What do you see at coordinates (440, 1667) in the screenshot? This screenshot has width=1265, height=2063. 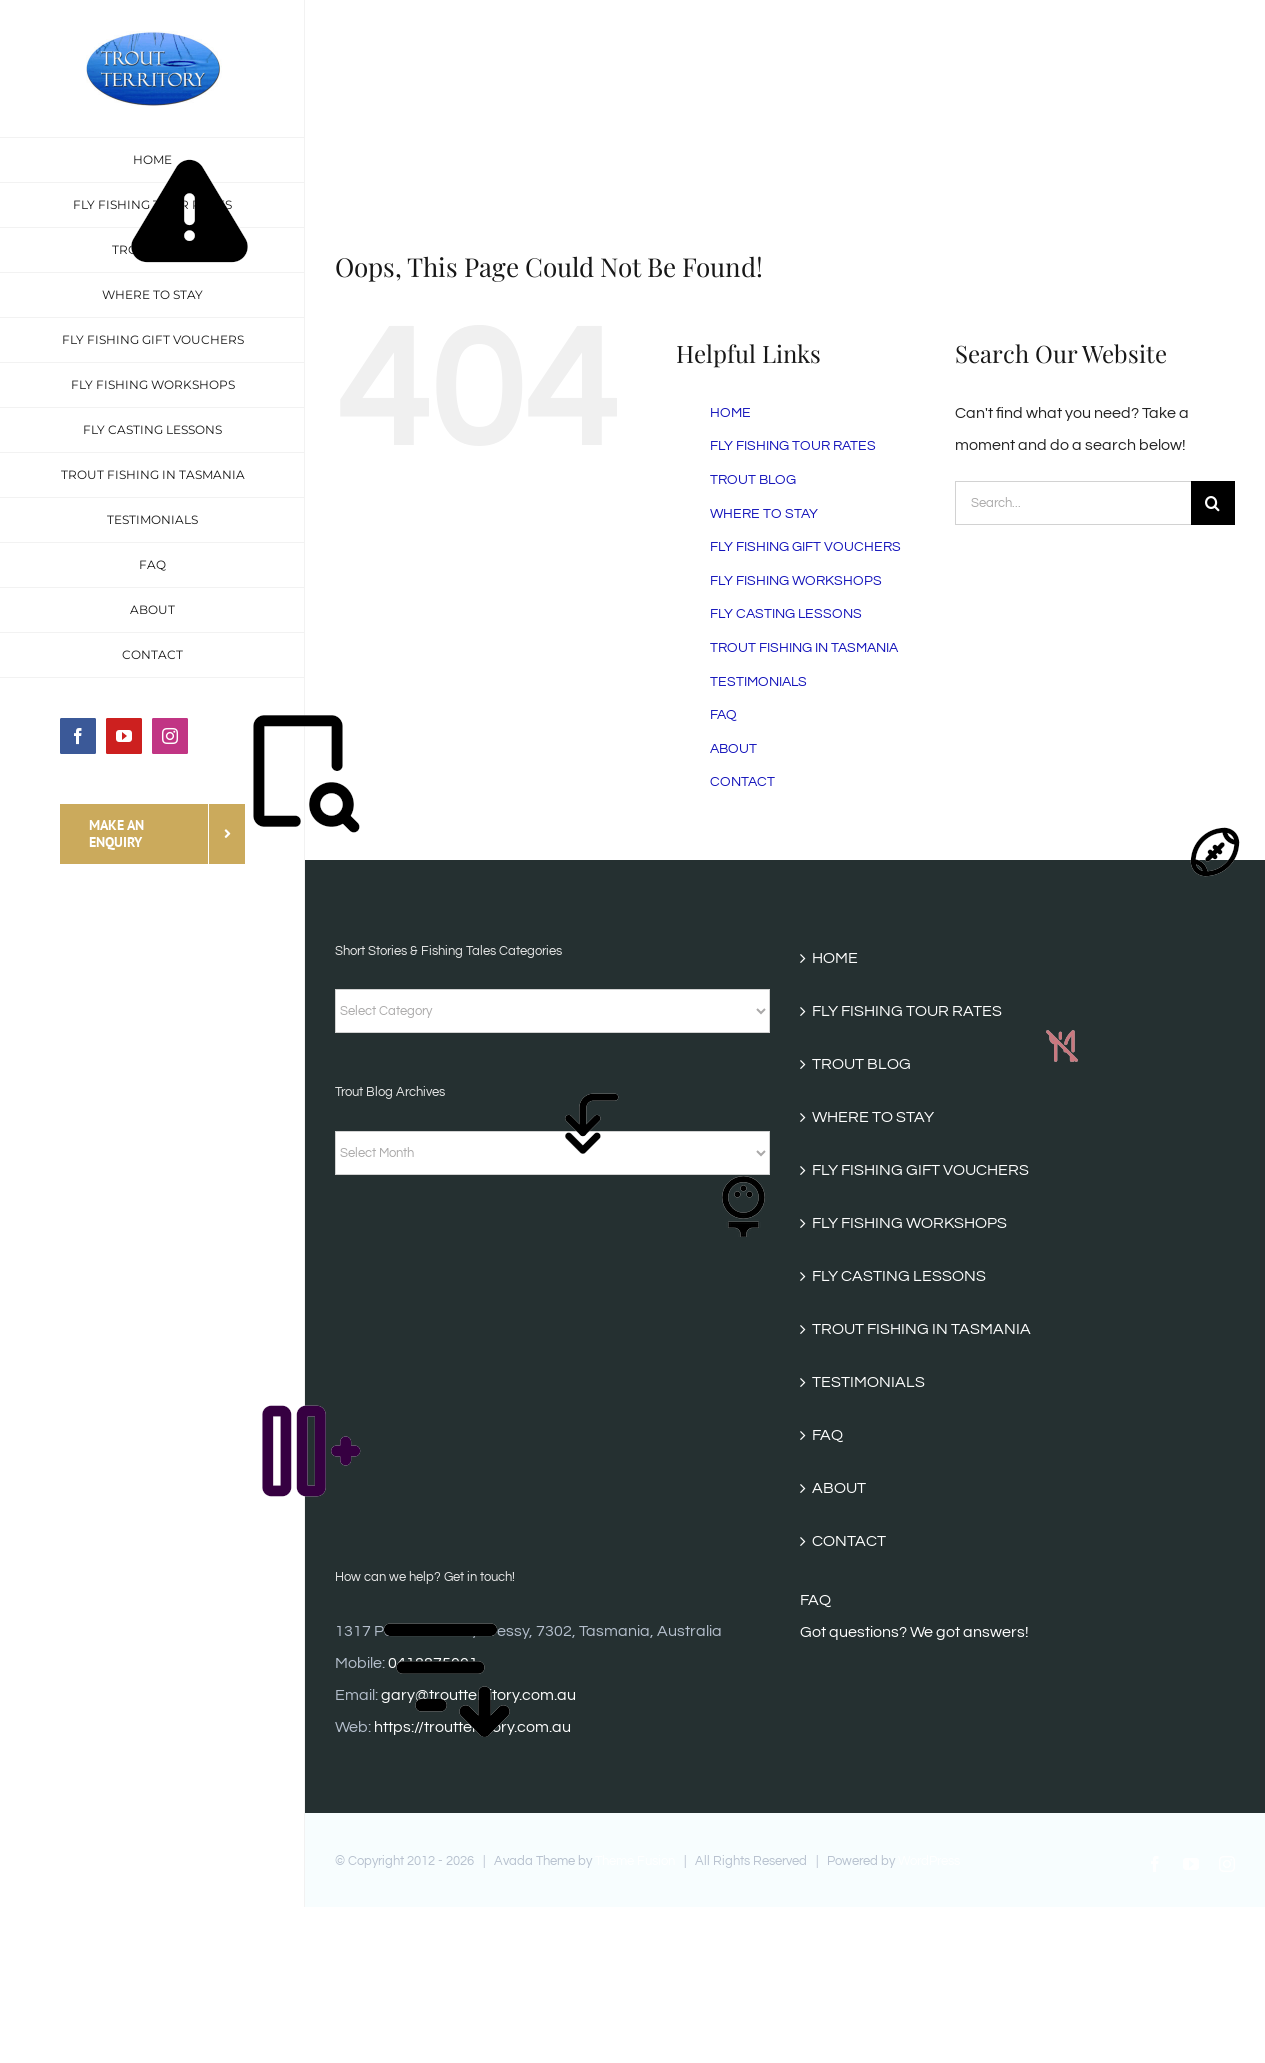 I see `sort or filter items in descending order` at bounding box center [440, 1667].